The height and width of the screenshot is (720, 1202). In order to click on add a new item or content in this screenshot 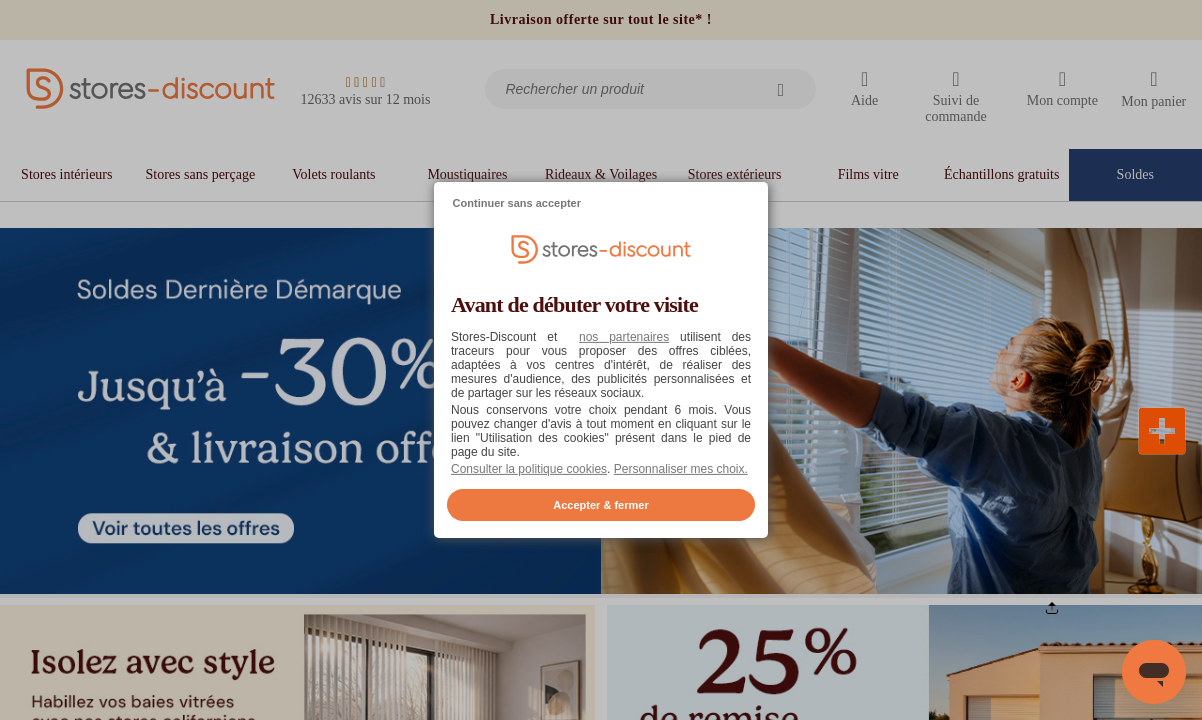, I will do `click(1162, 431)`.